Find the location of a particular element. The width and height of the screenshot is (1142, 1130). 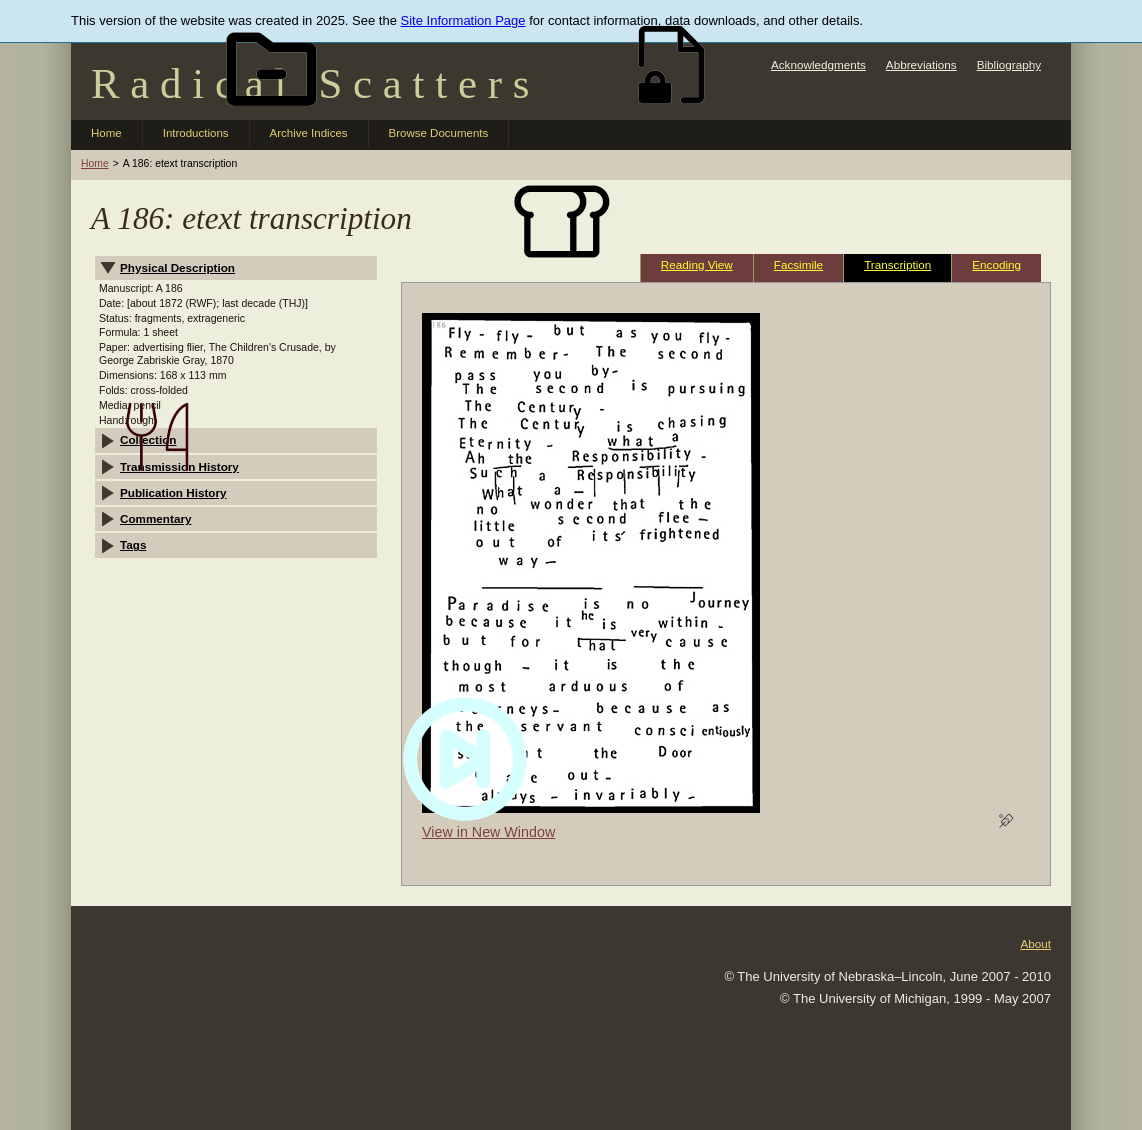

remove a folder is located at coordinates (271, 67).